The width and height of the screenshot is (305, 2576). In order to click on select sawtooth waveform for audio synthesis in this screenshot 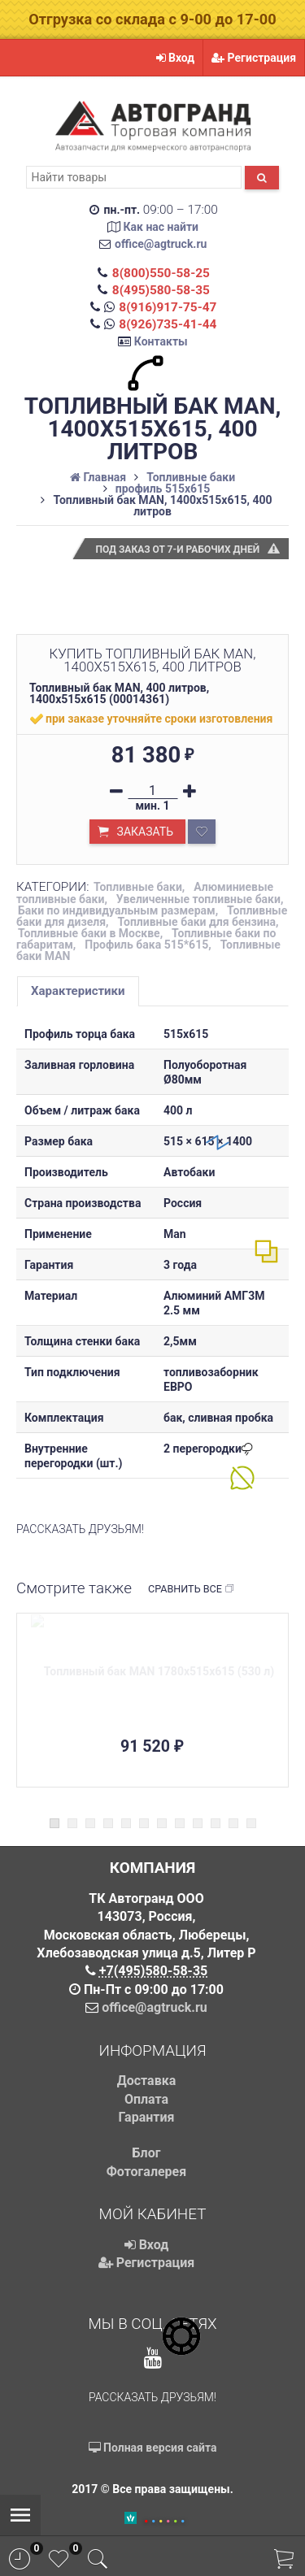, I will do `click(217, 1142)`.